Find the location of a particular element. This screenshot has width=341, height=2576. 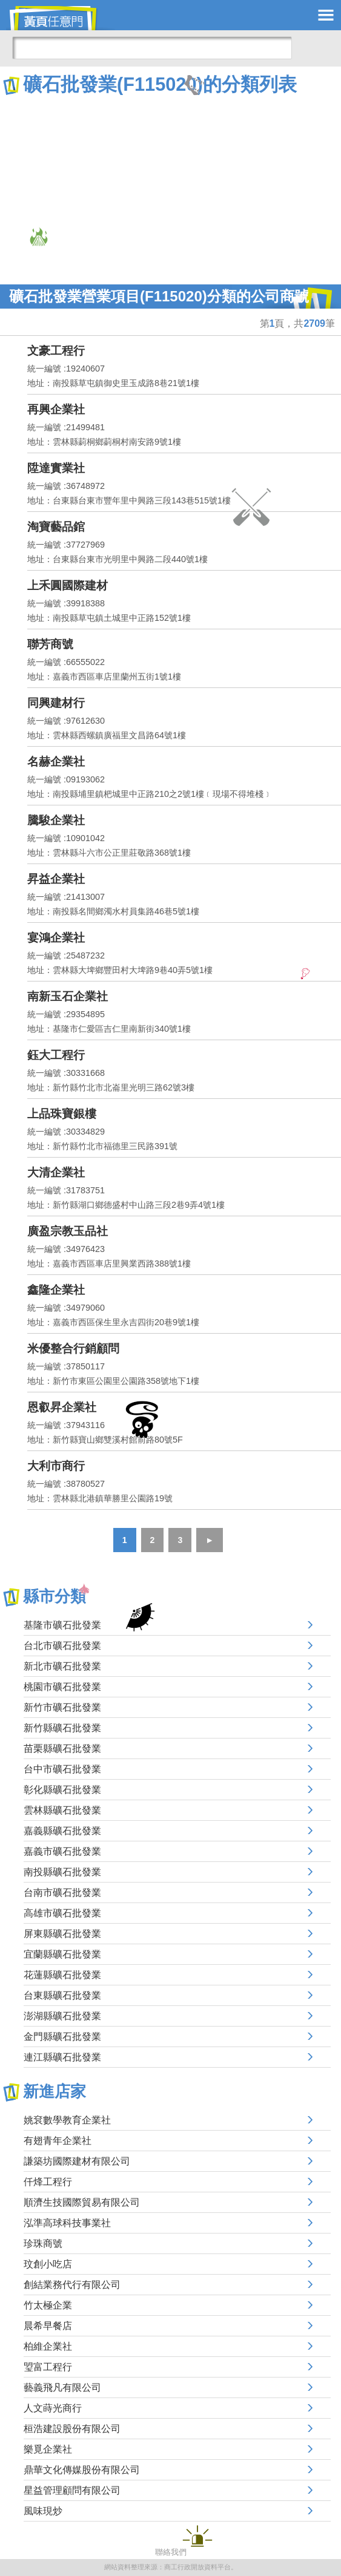

indicates a dazed or confused game state is located at coordinates (143, 1420).